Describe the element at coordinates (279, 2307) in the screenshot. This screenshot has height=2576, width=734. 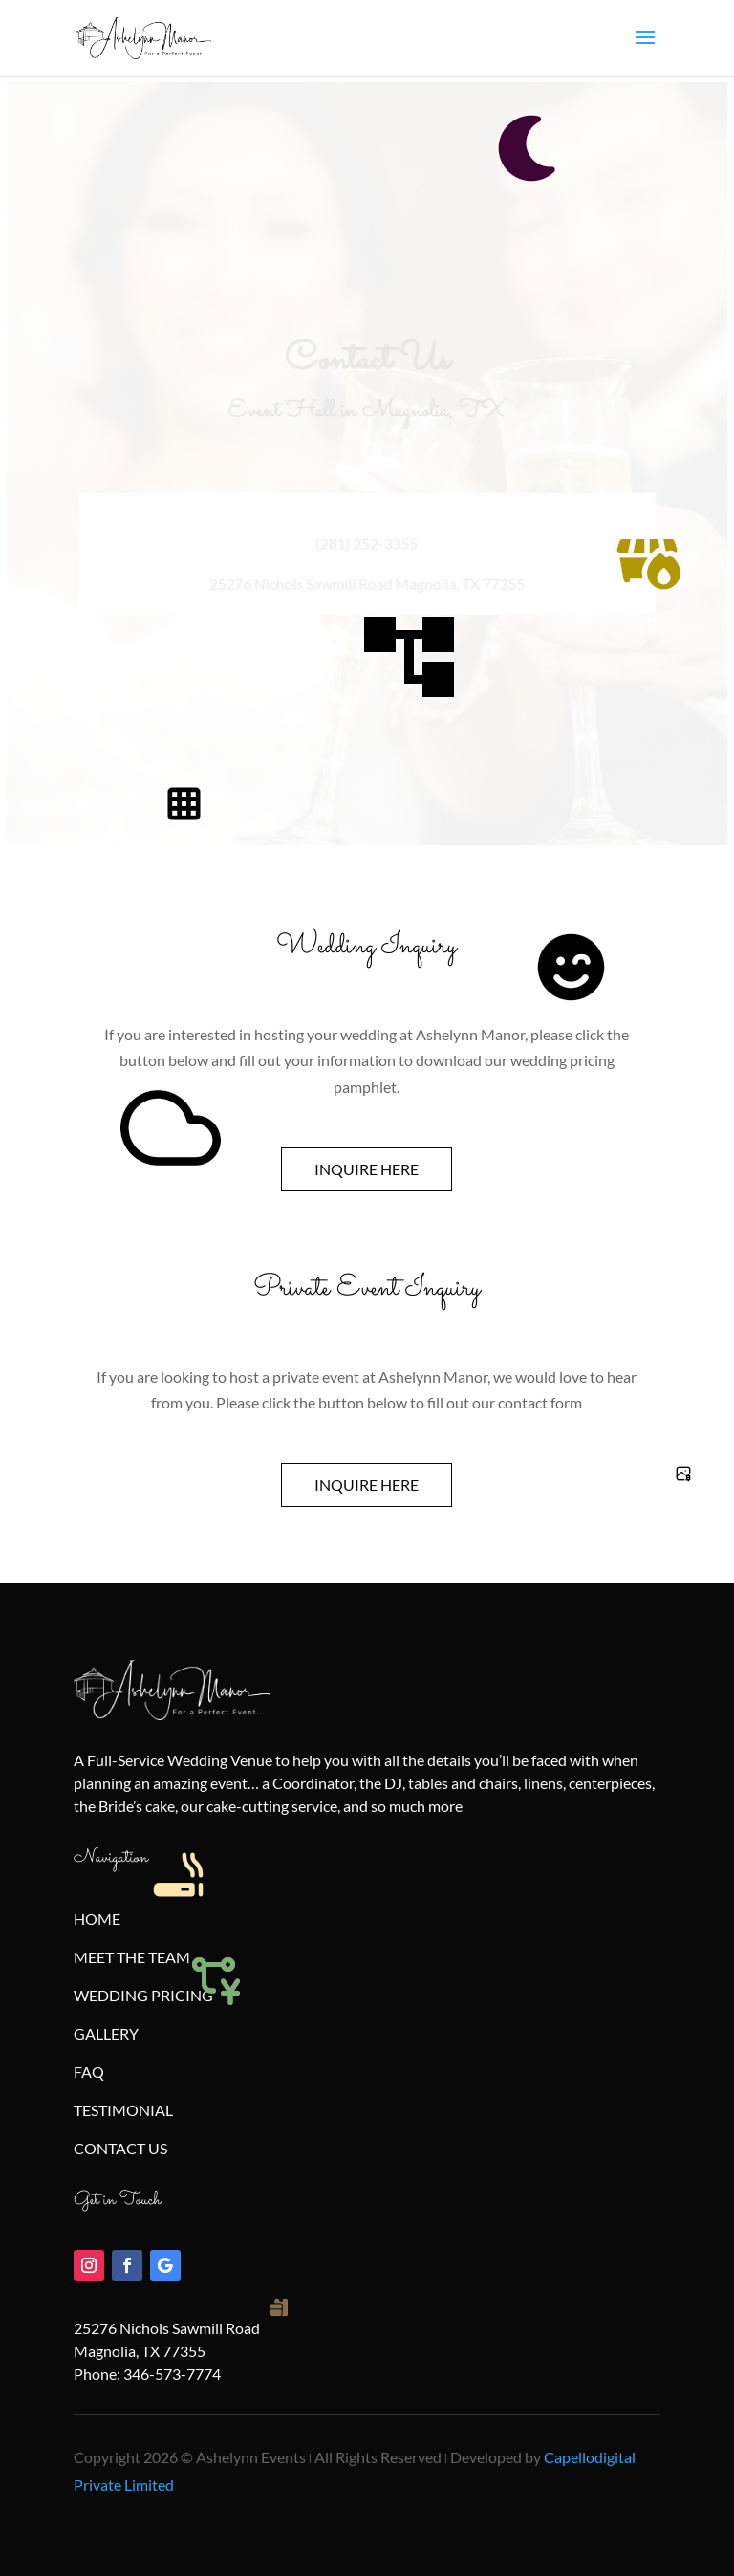
I see `view packing or shipping status` at that location.